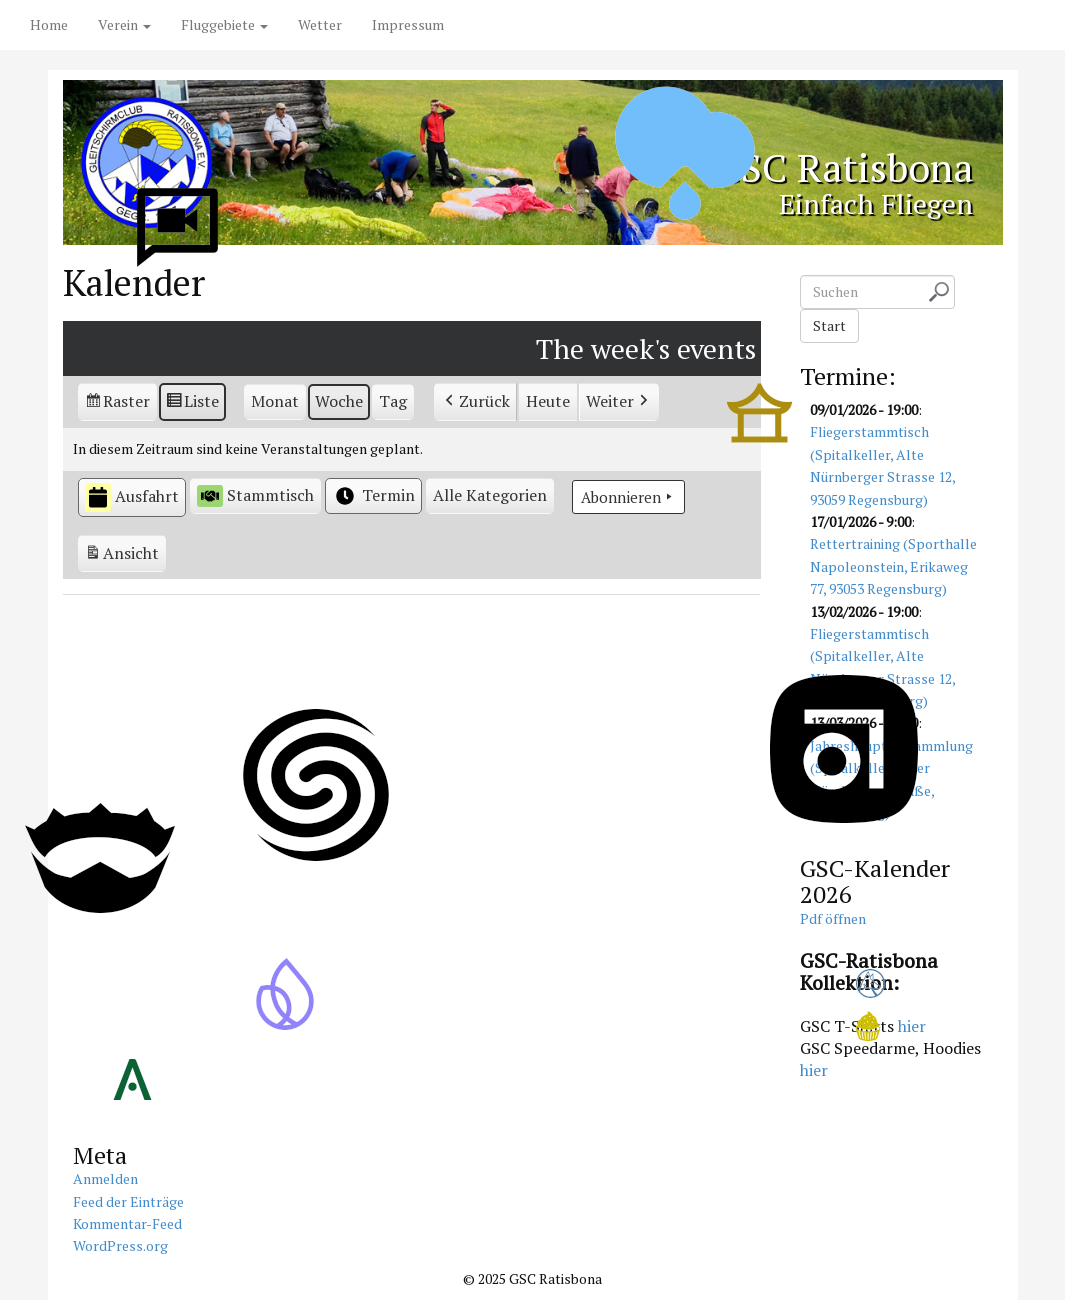 The height and width of the screenshot is (1300, 1065). Describe the element at coordinates (844, 749) in the screenshot. I see `abstract app logo` at that location.